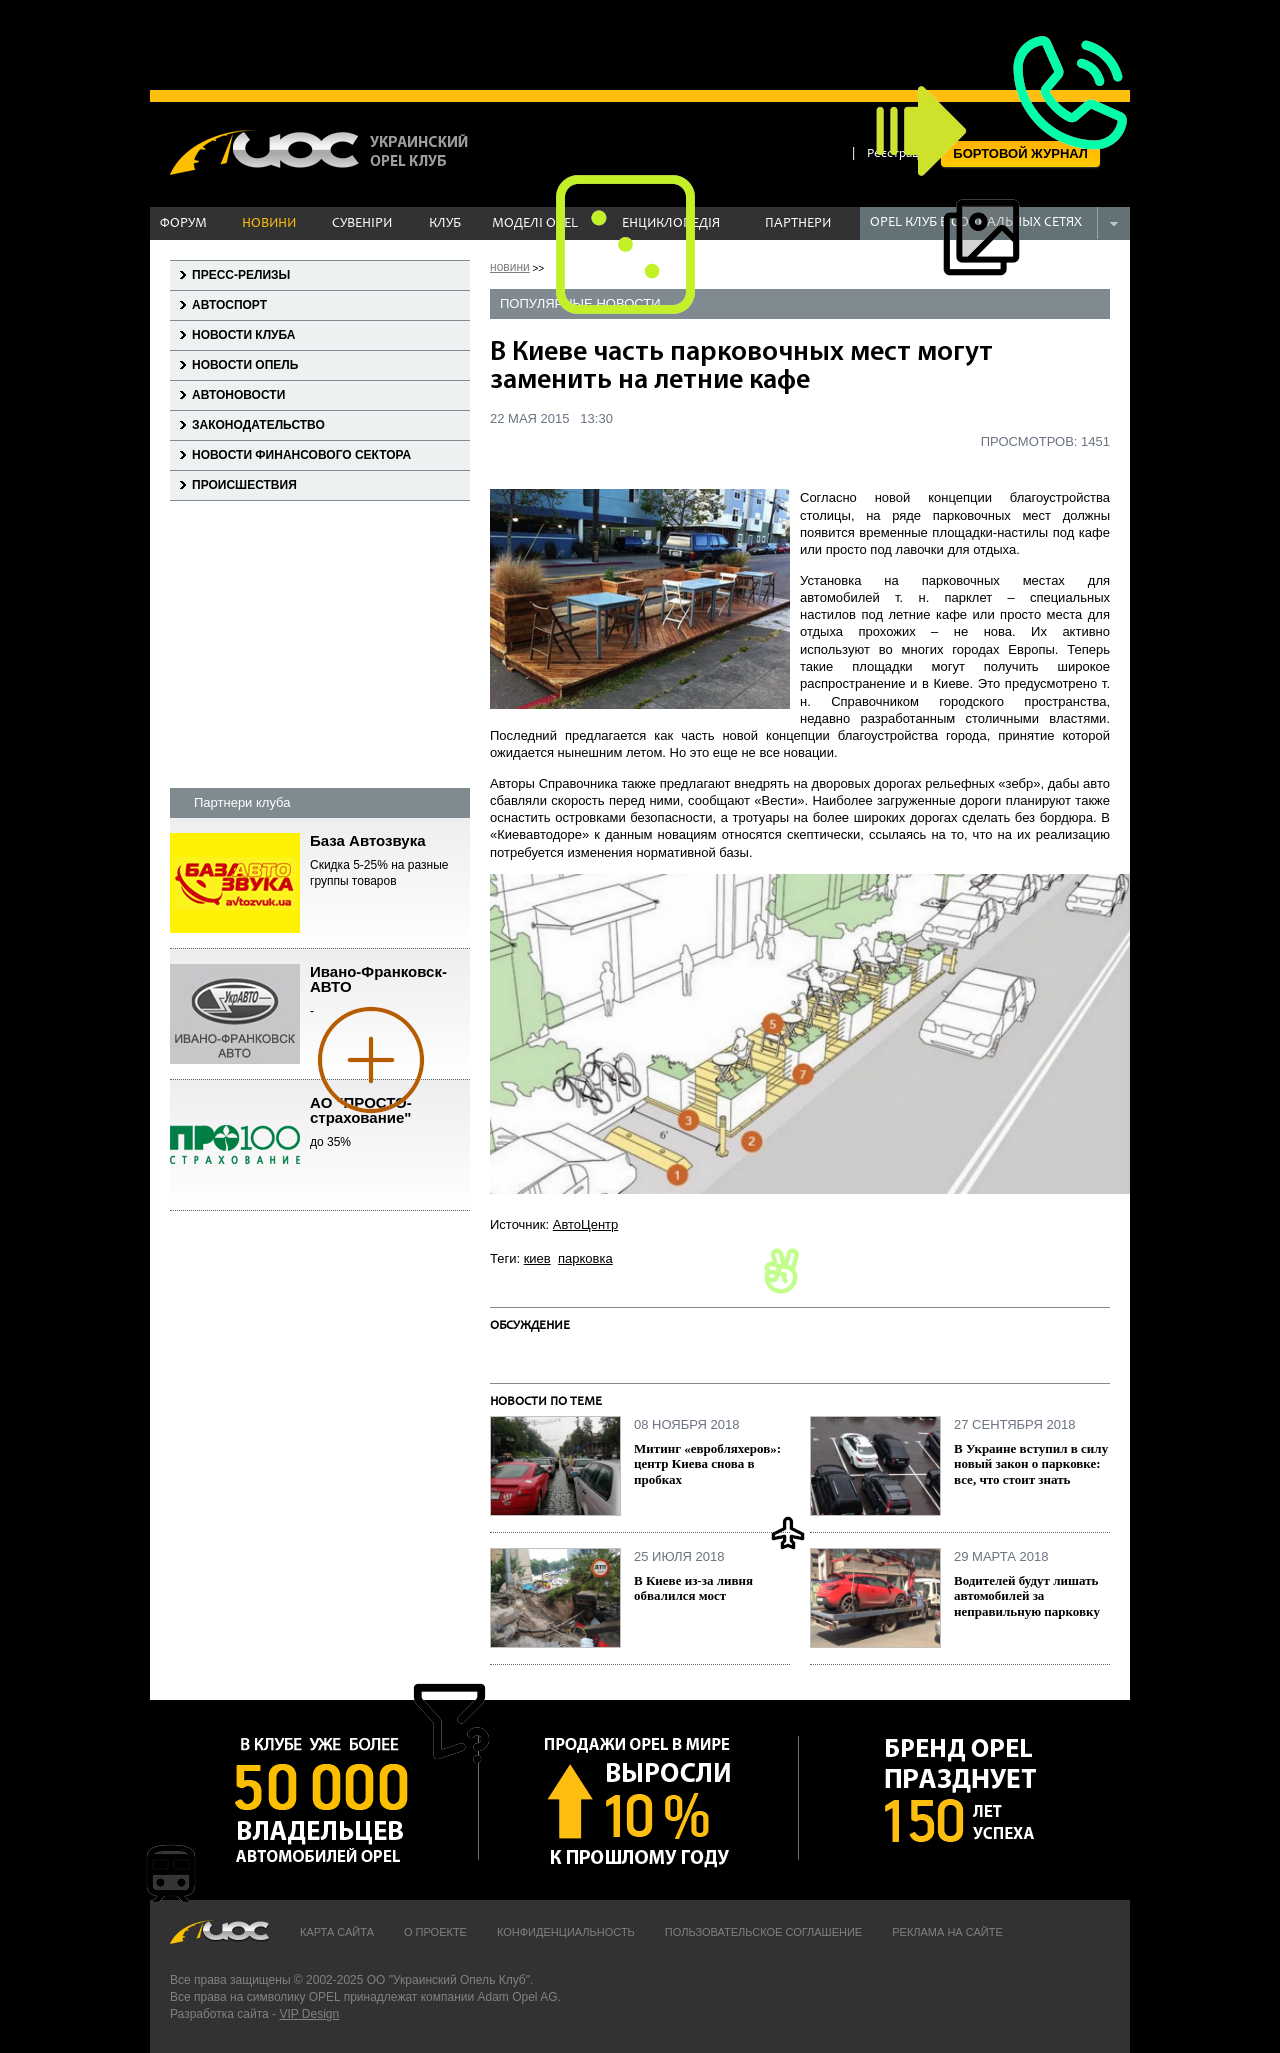 The image size is (1280, 2053). What do you see at coordinates (918, 131) in the screenshot?
I see `skip forward or advance multiple steps` at bounding box center [918, 131].